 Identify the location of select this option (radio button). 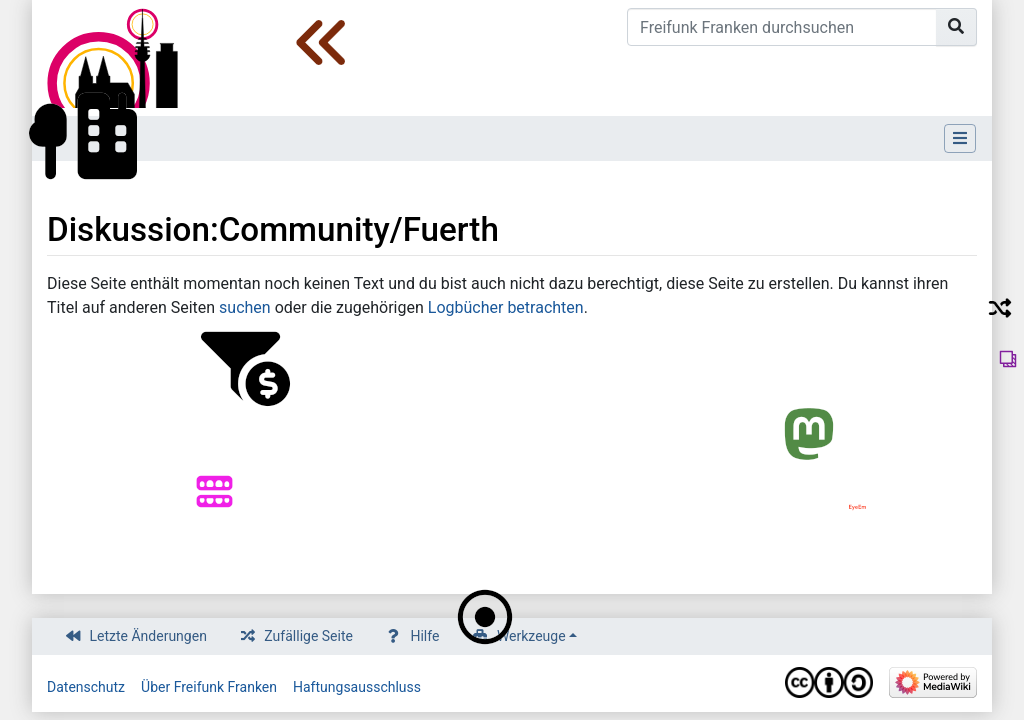
(485, 617).